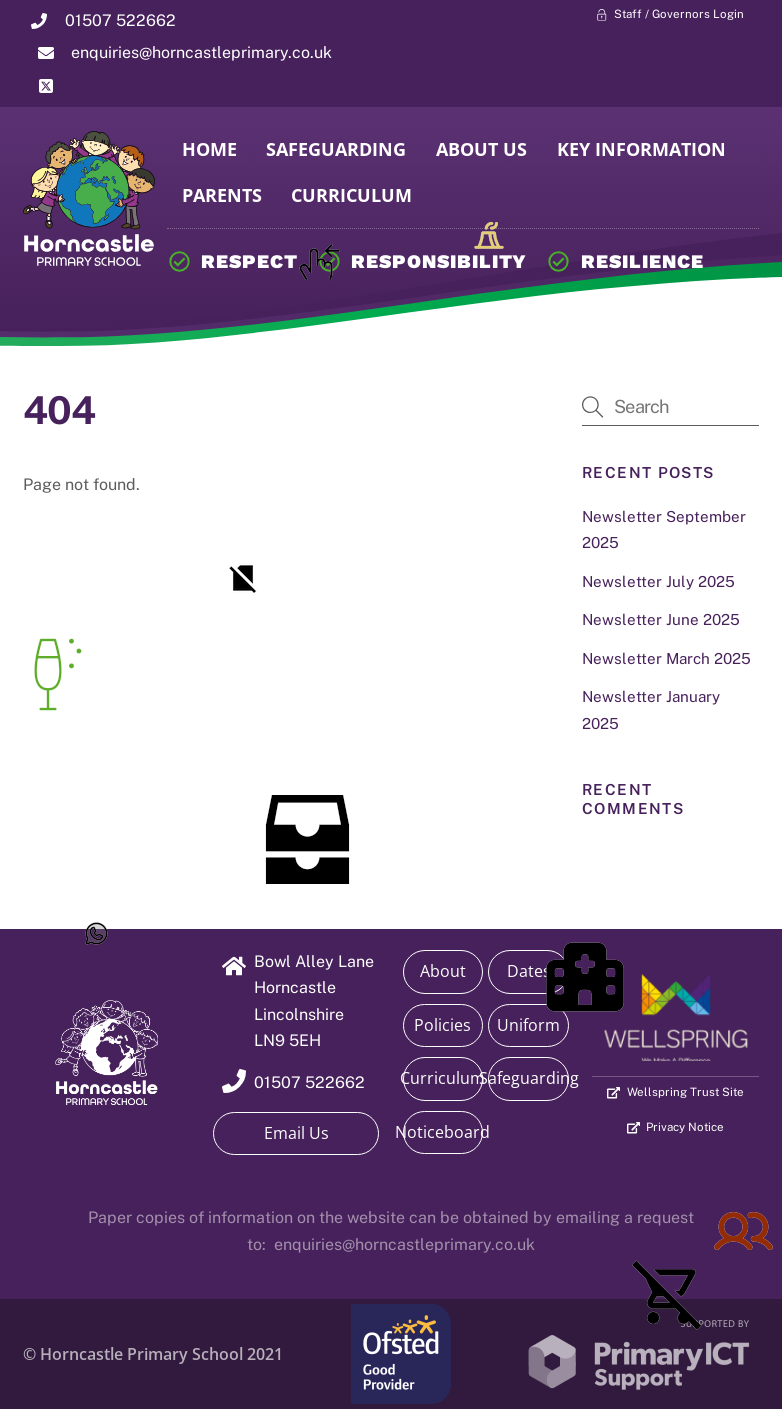 The width and height of the screenshot is (782, 1409). I want to click on access stacked file trays or inbox folders, so click(307, 839).